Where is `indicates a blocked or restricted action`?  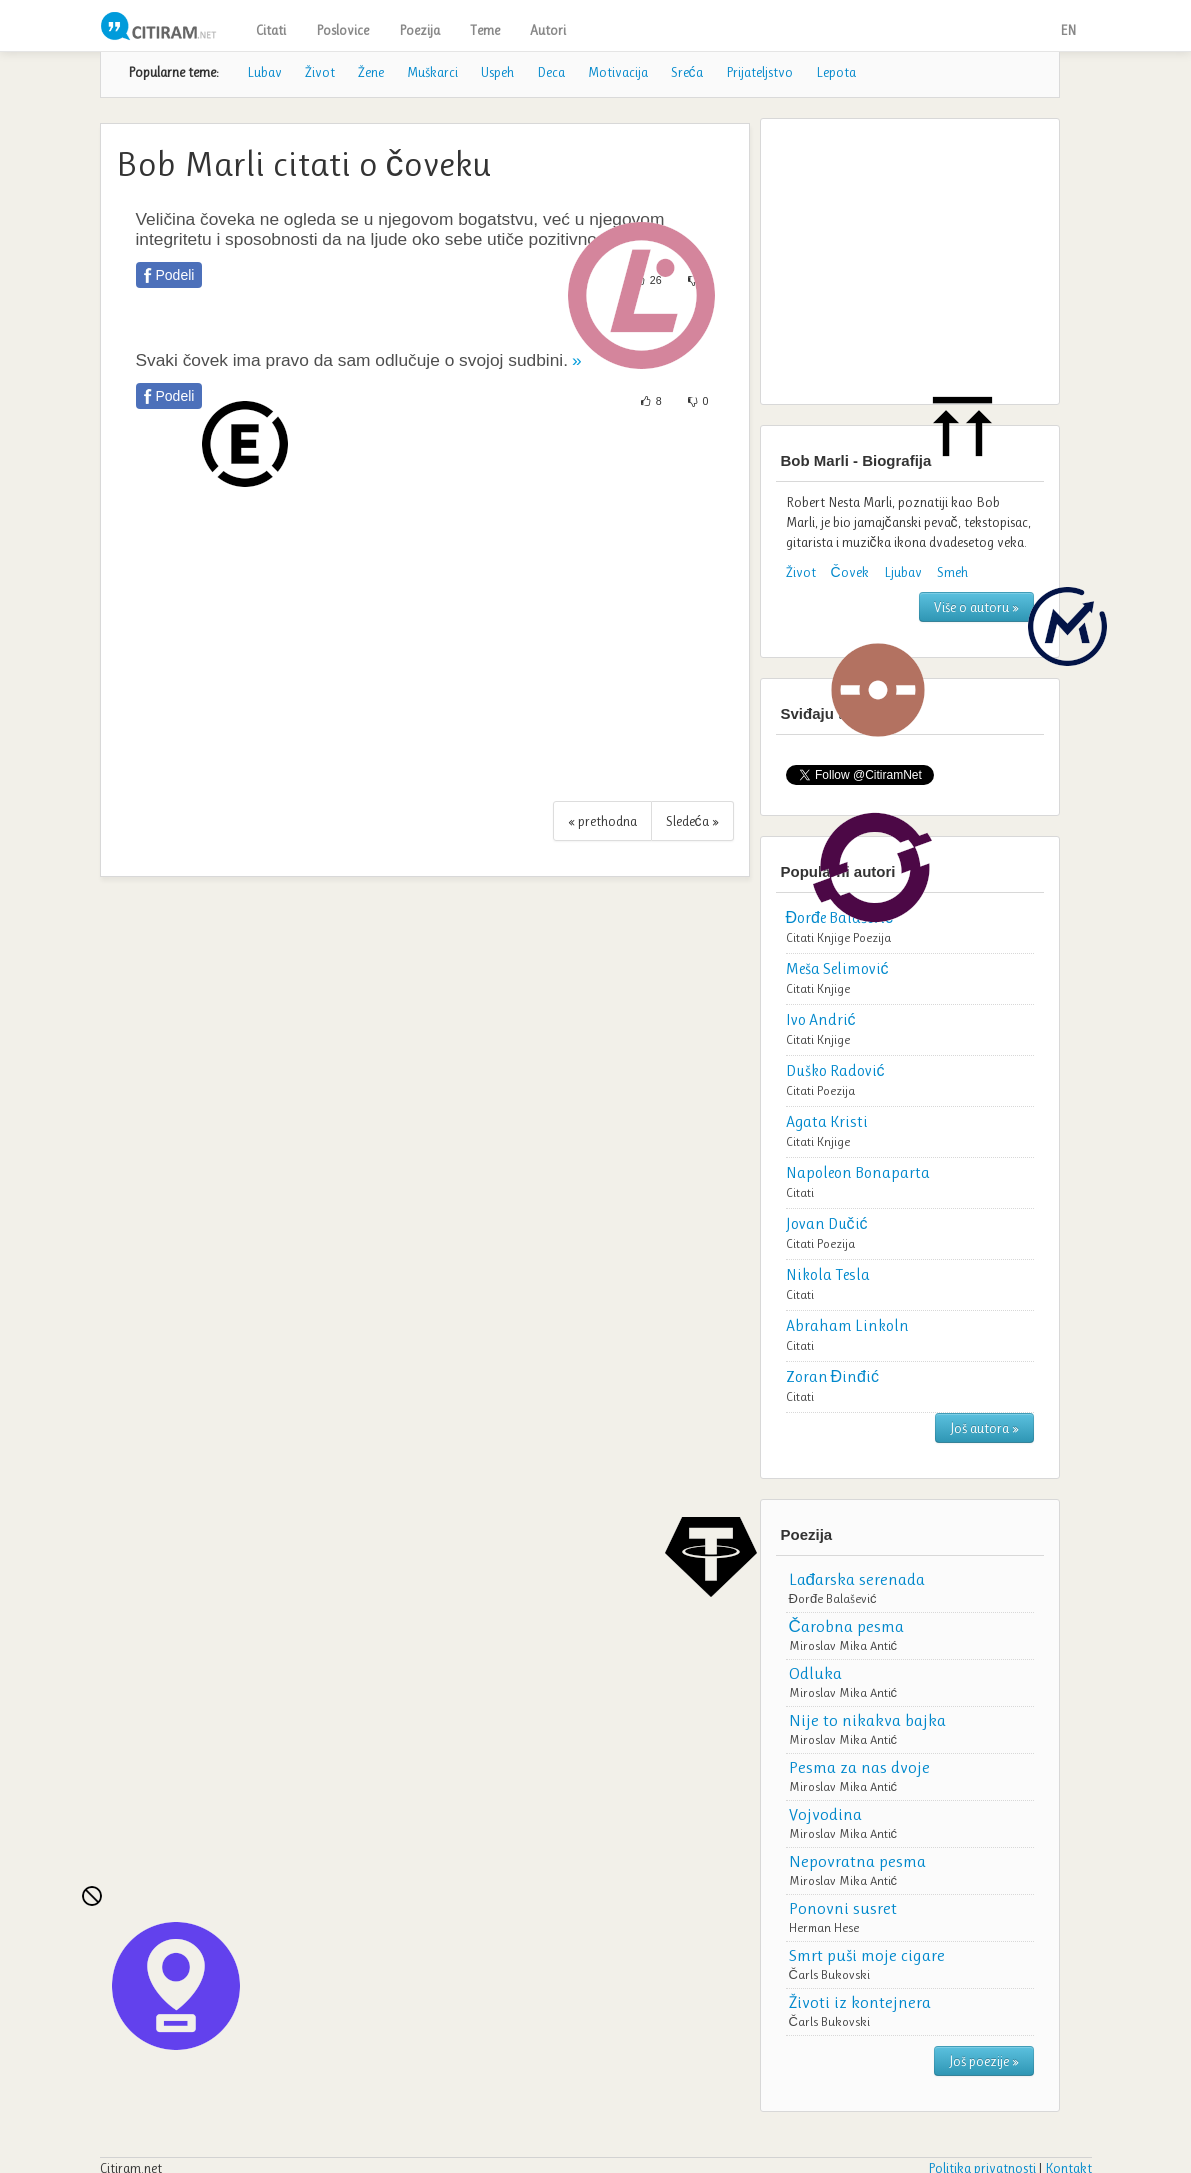
indicates a blocked or restricted action is located at coordinates (92, 1896).